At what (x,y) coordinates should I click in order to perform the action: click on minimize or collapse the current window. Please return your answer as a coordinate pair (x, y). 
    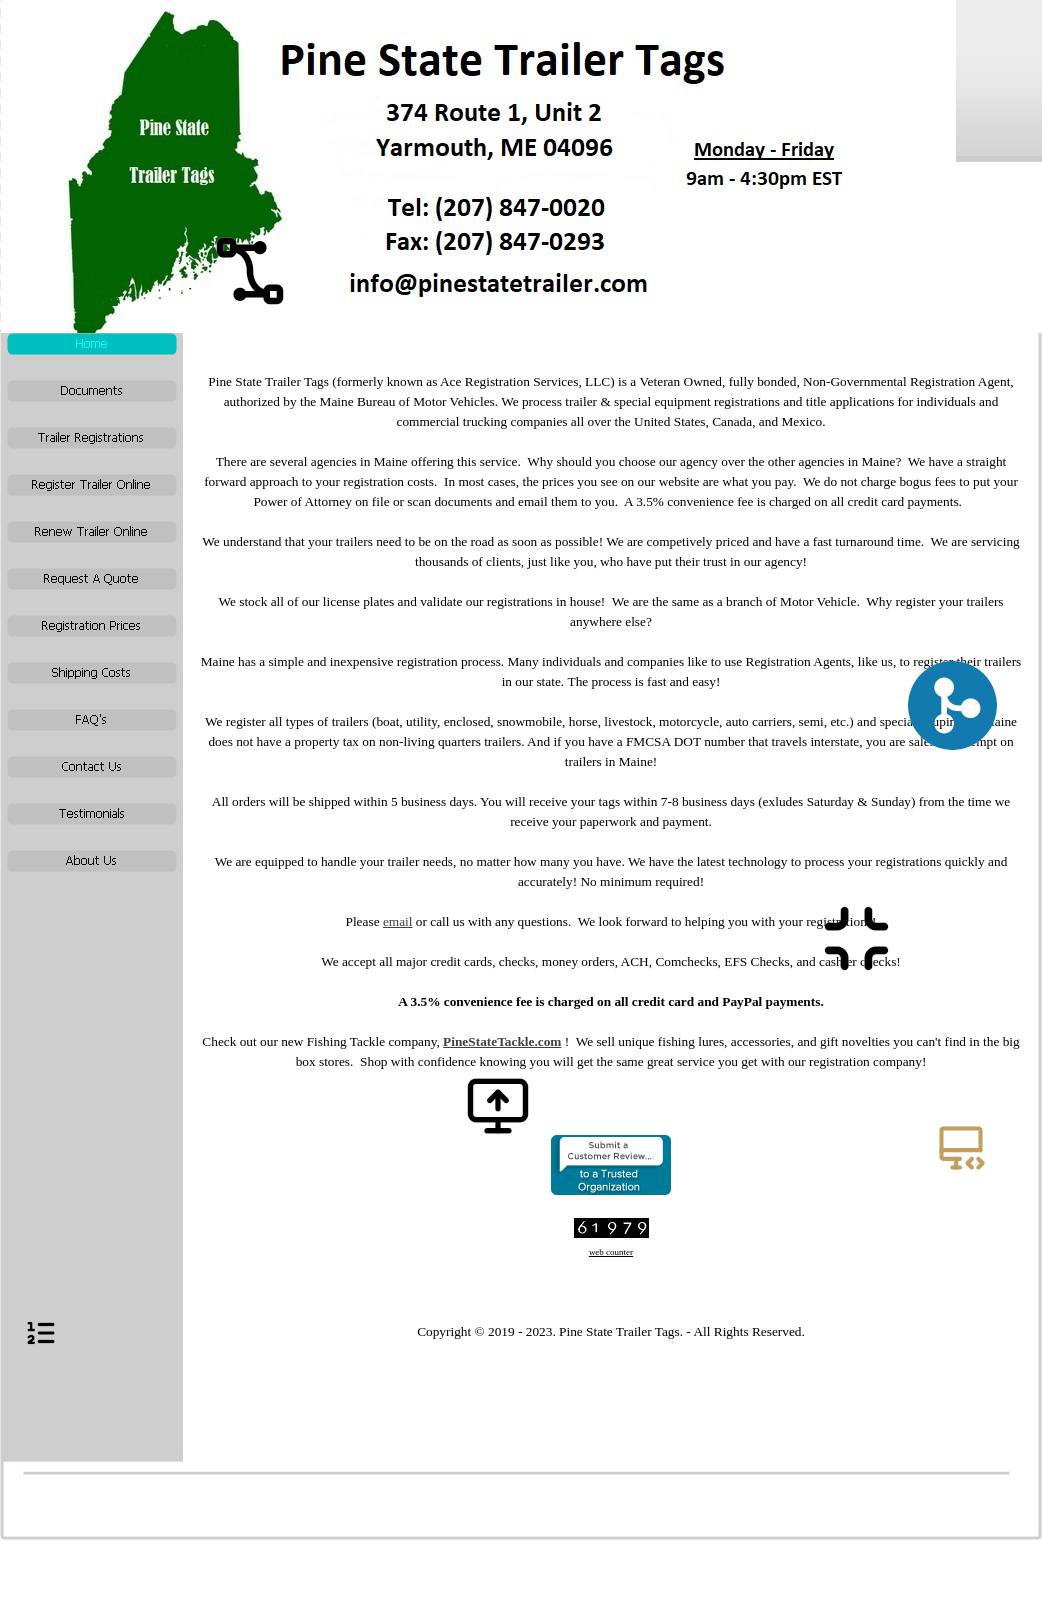
    Looking at the image, I should click on (856, 938).